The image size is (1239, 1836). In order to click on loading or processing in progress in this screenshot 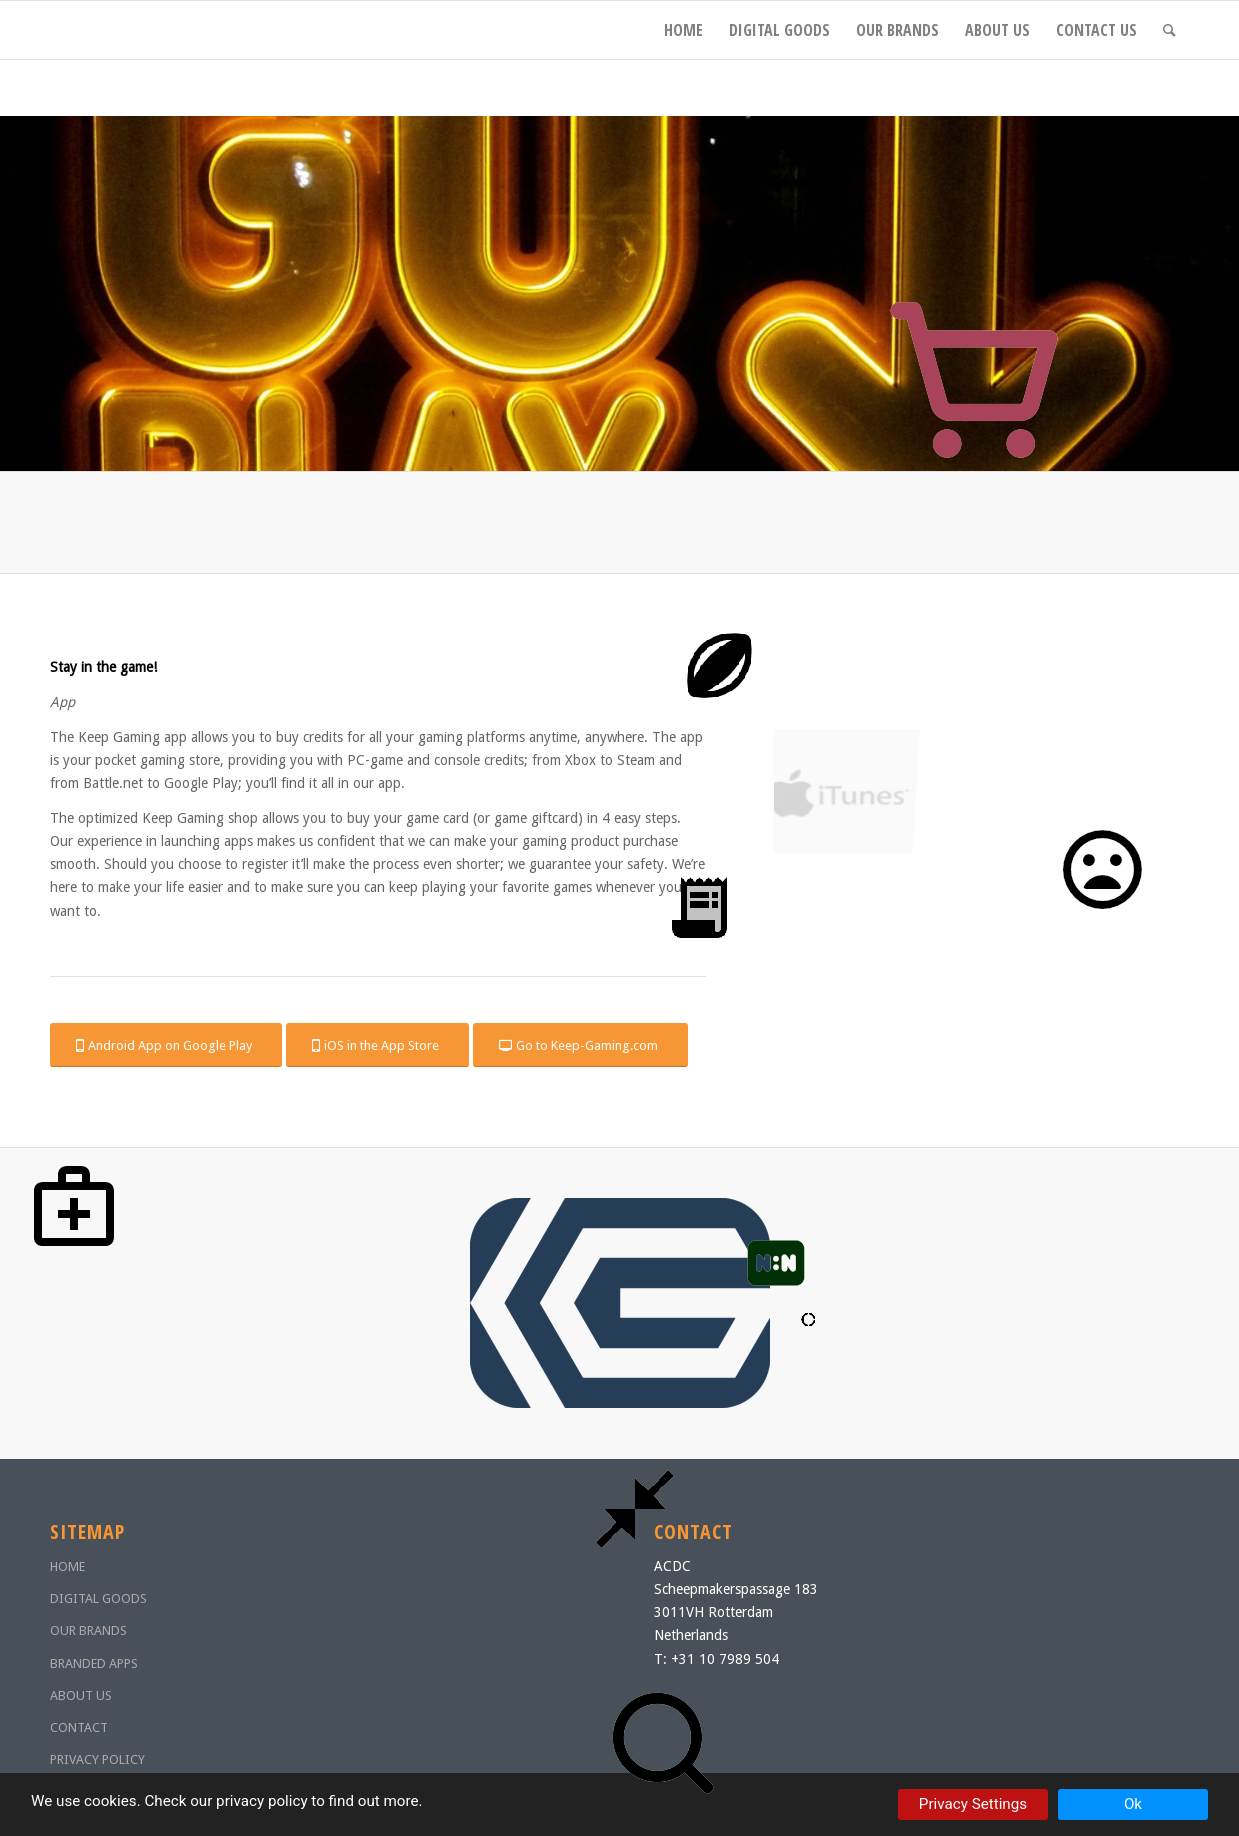, I will do `click(808, 1319)`.